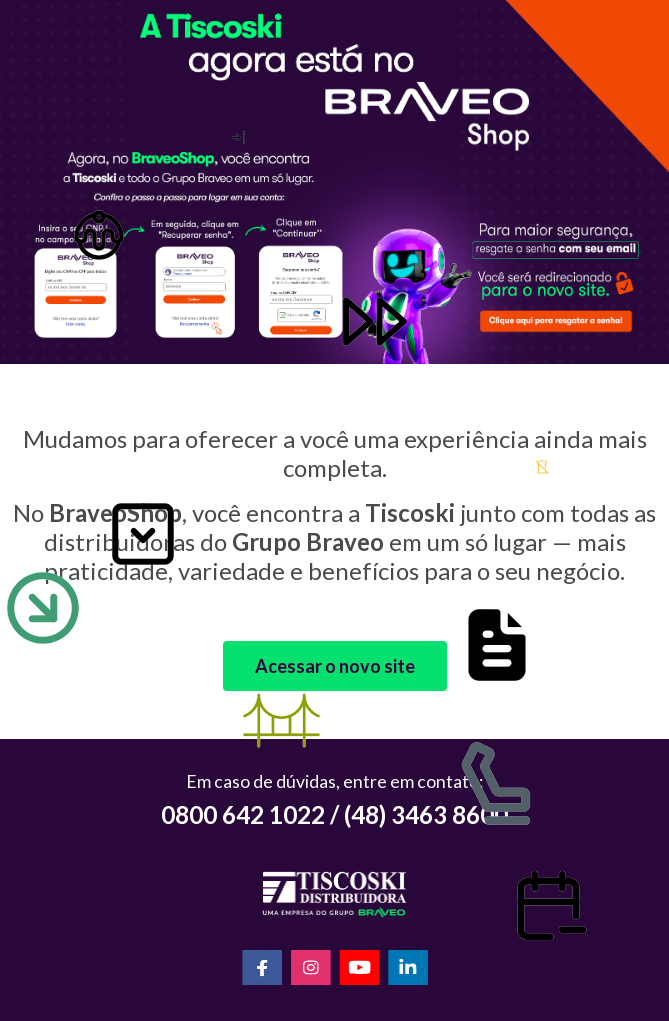  I want to click on view dessert menu options, so click(99, 235).